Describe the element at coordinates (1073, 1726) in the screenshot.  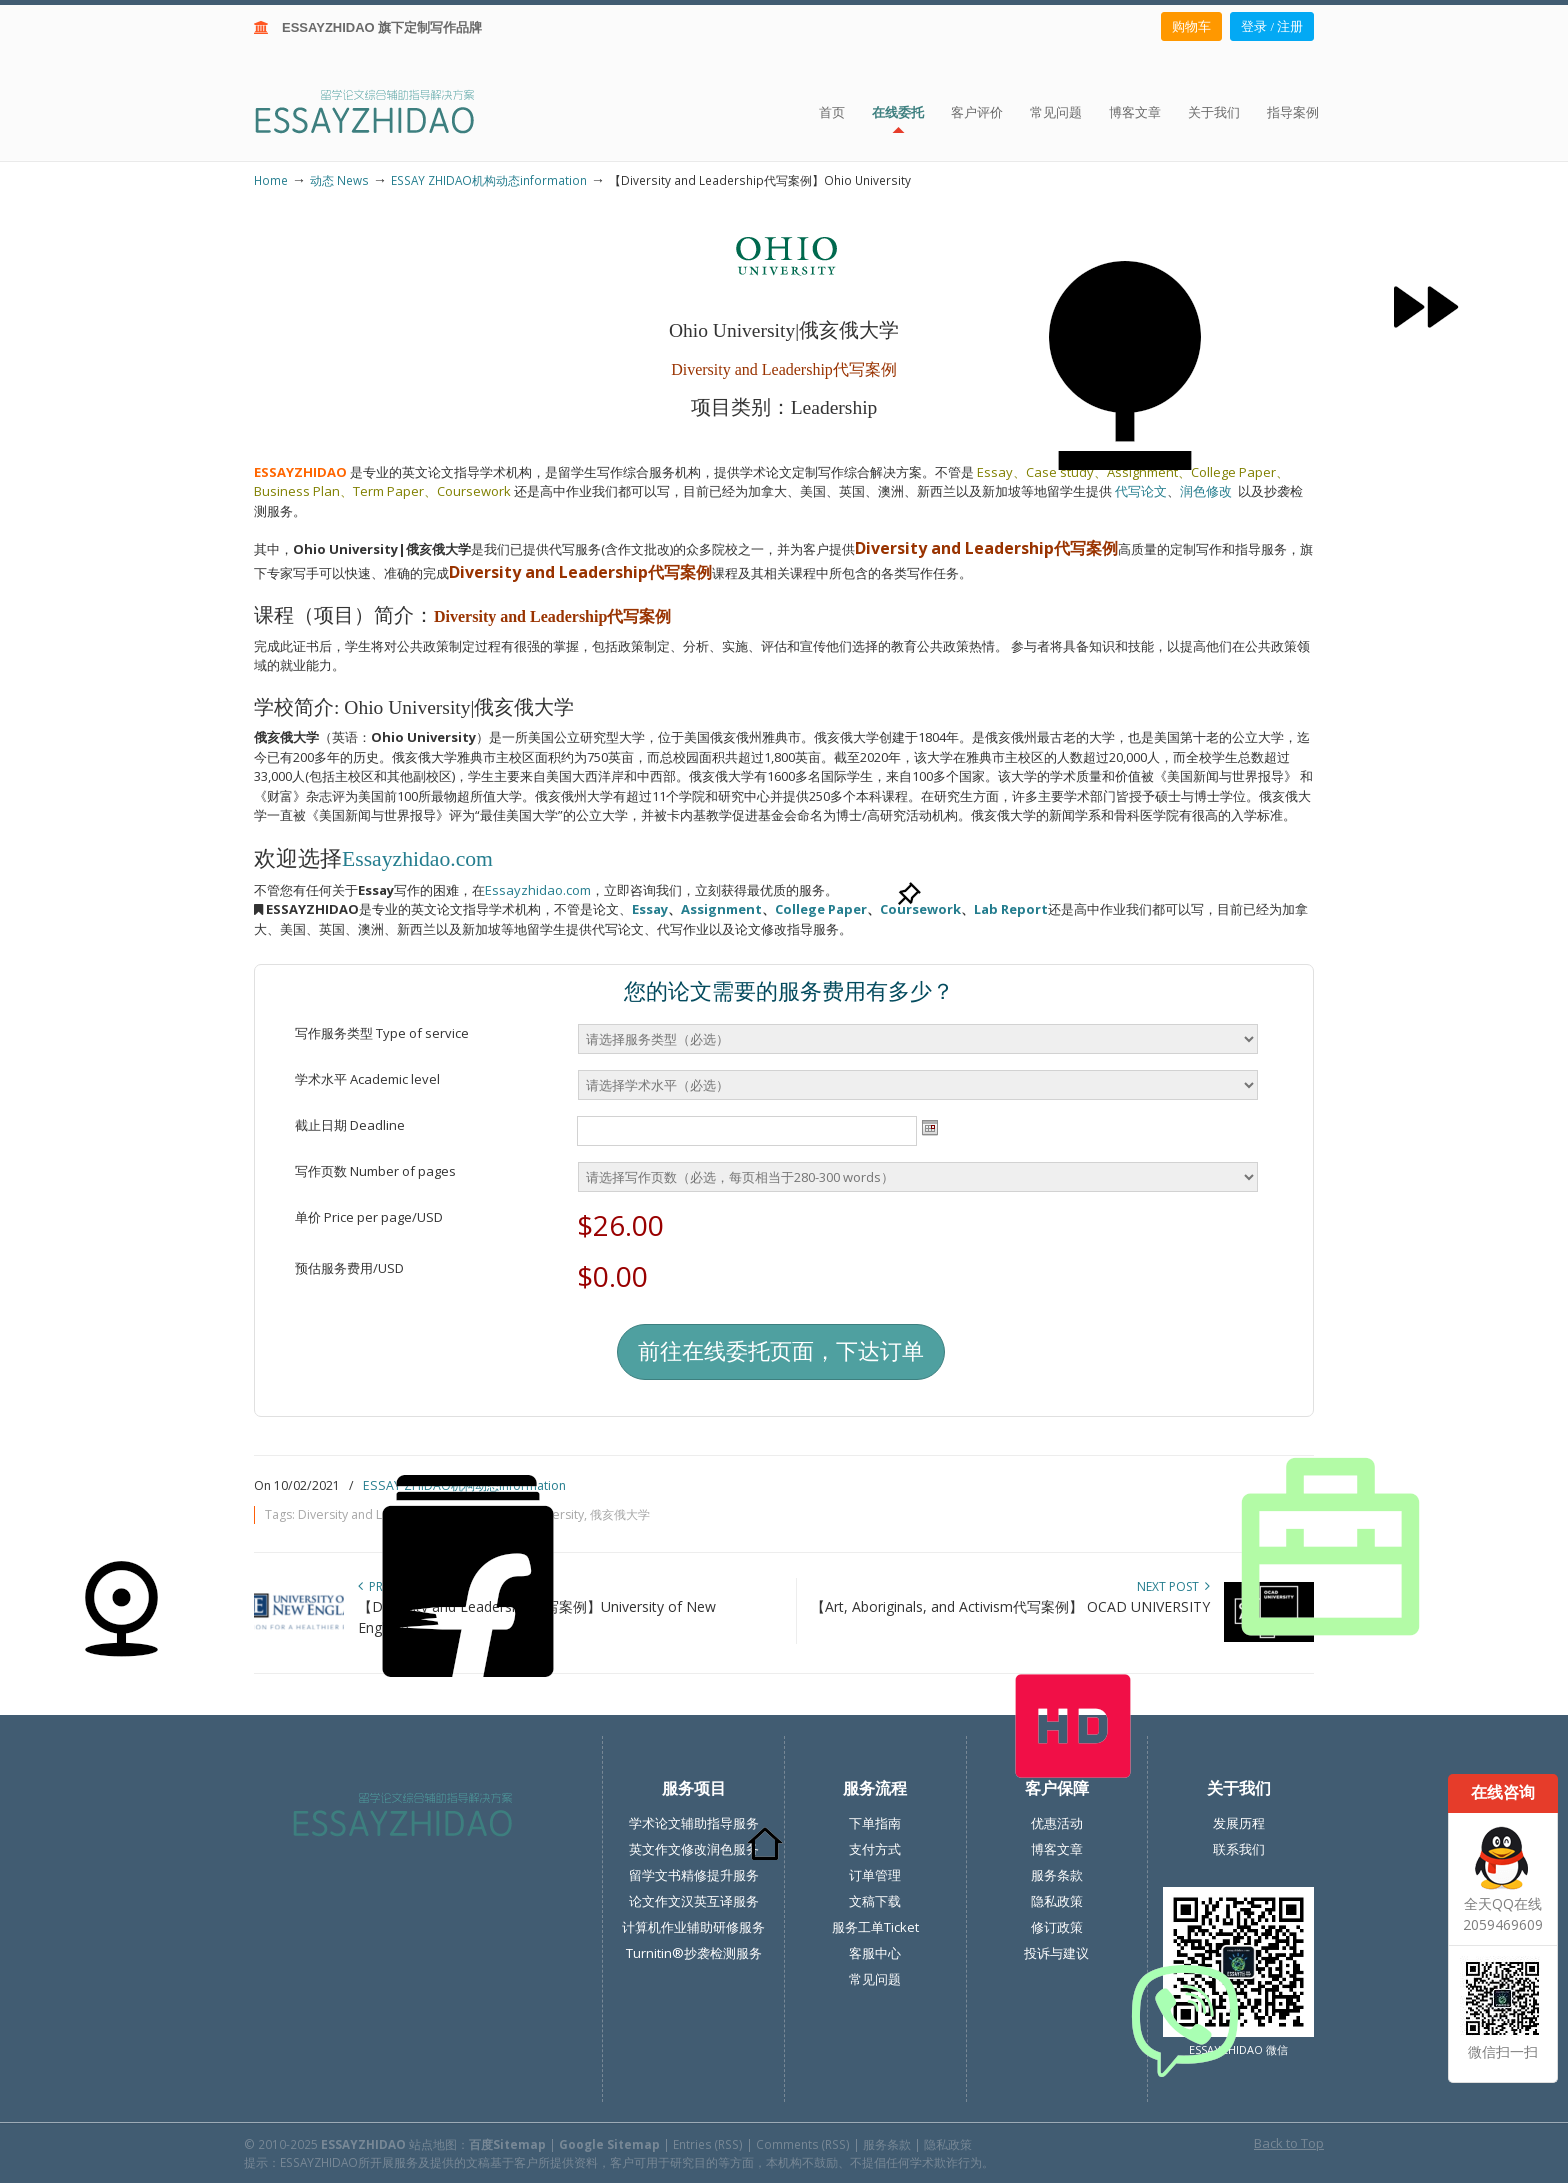
I see `indicates high definition video quality` at that location.